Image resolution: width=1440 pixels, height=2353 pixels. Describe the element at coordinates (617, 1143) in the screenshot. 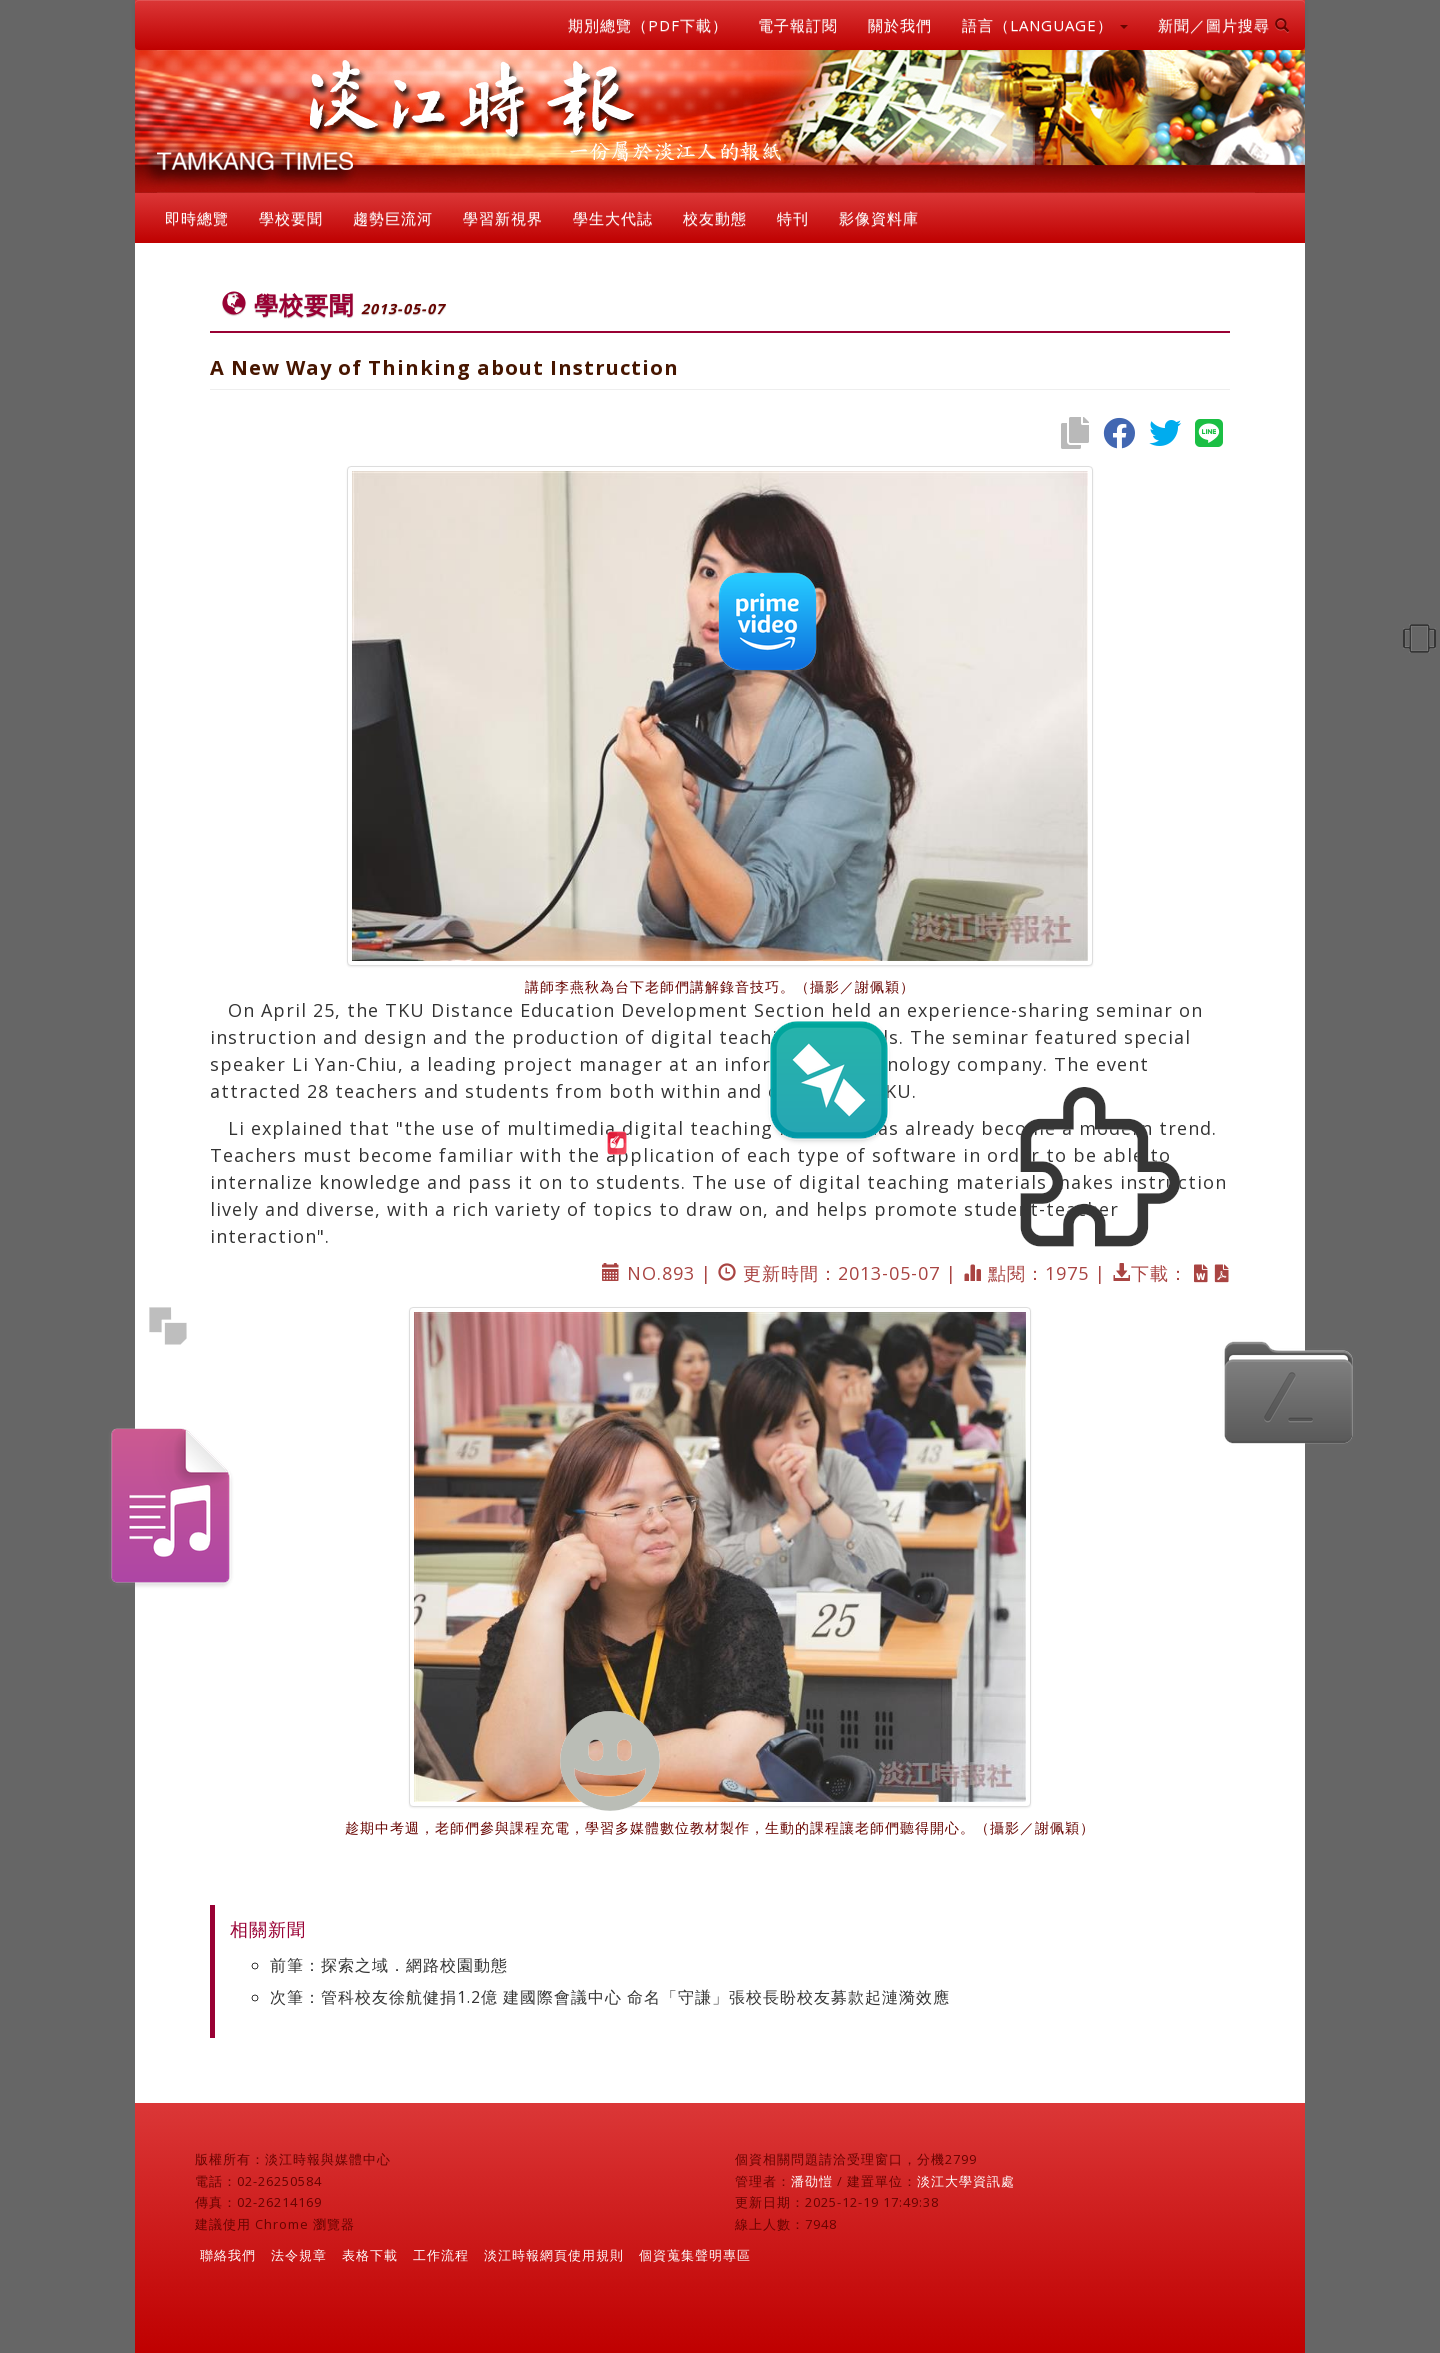

I see `an eps vector file type indicator` at that location.